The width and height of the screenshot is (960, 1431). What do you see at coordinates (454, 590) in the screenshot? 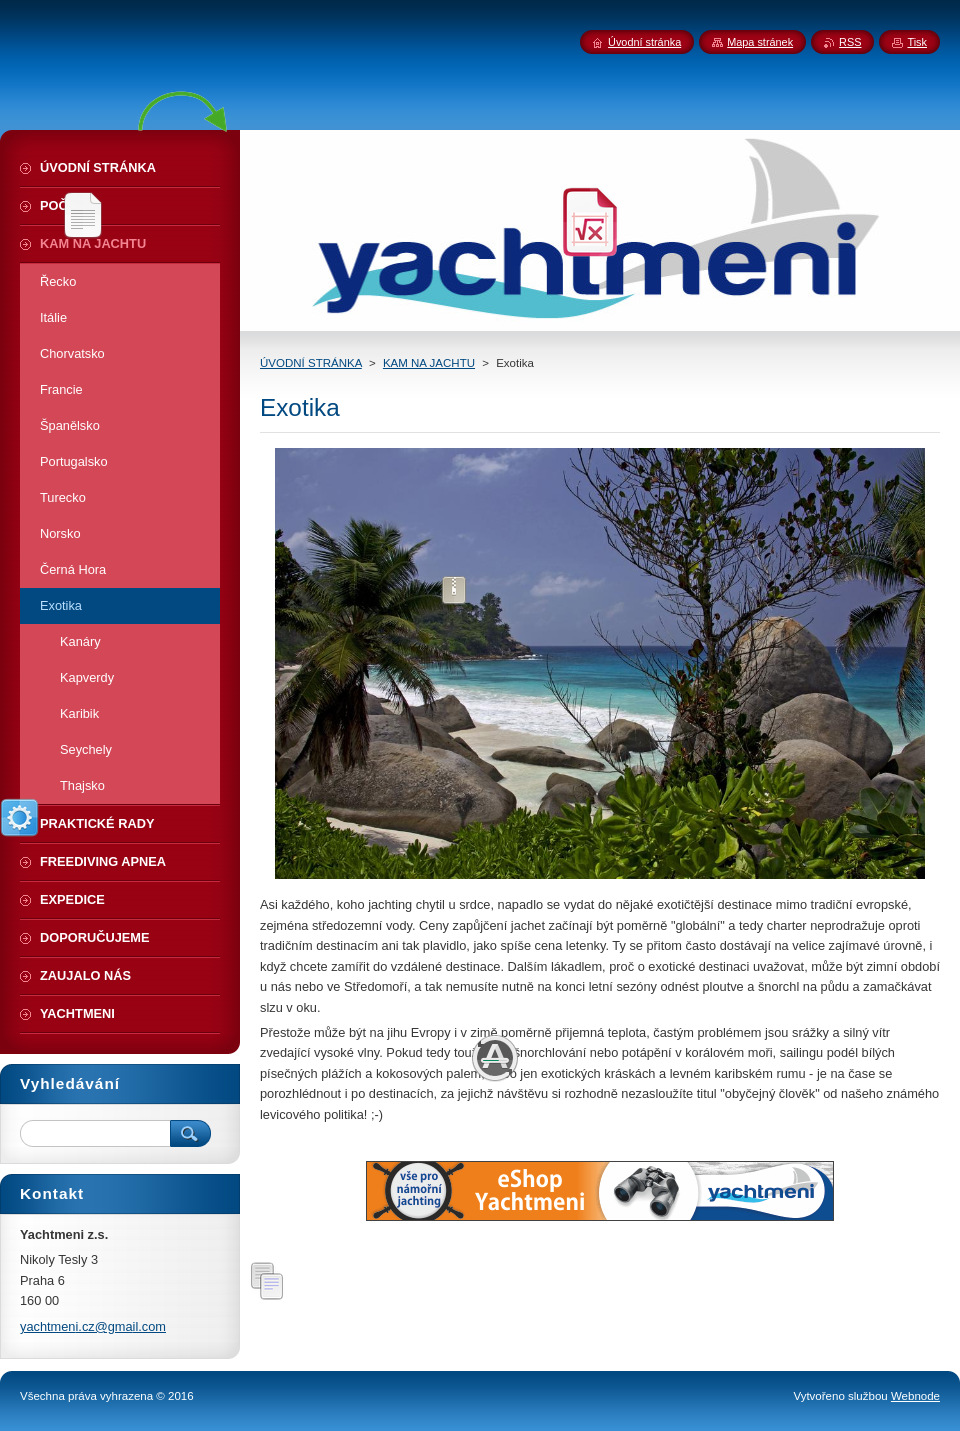
I see `open file roller archive manager` at bounding box center [454, 590].